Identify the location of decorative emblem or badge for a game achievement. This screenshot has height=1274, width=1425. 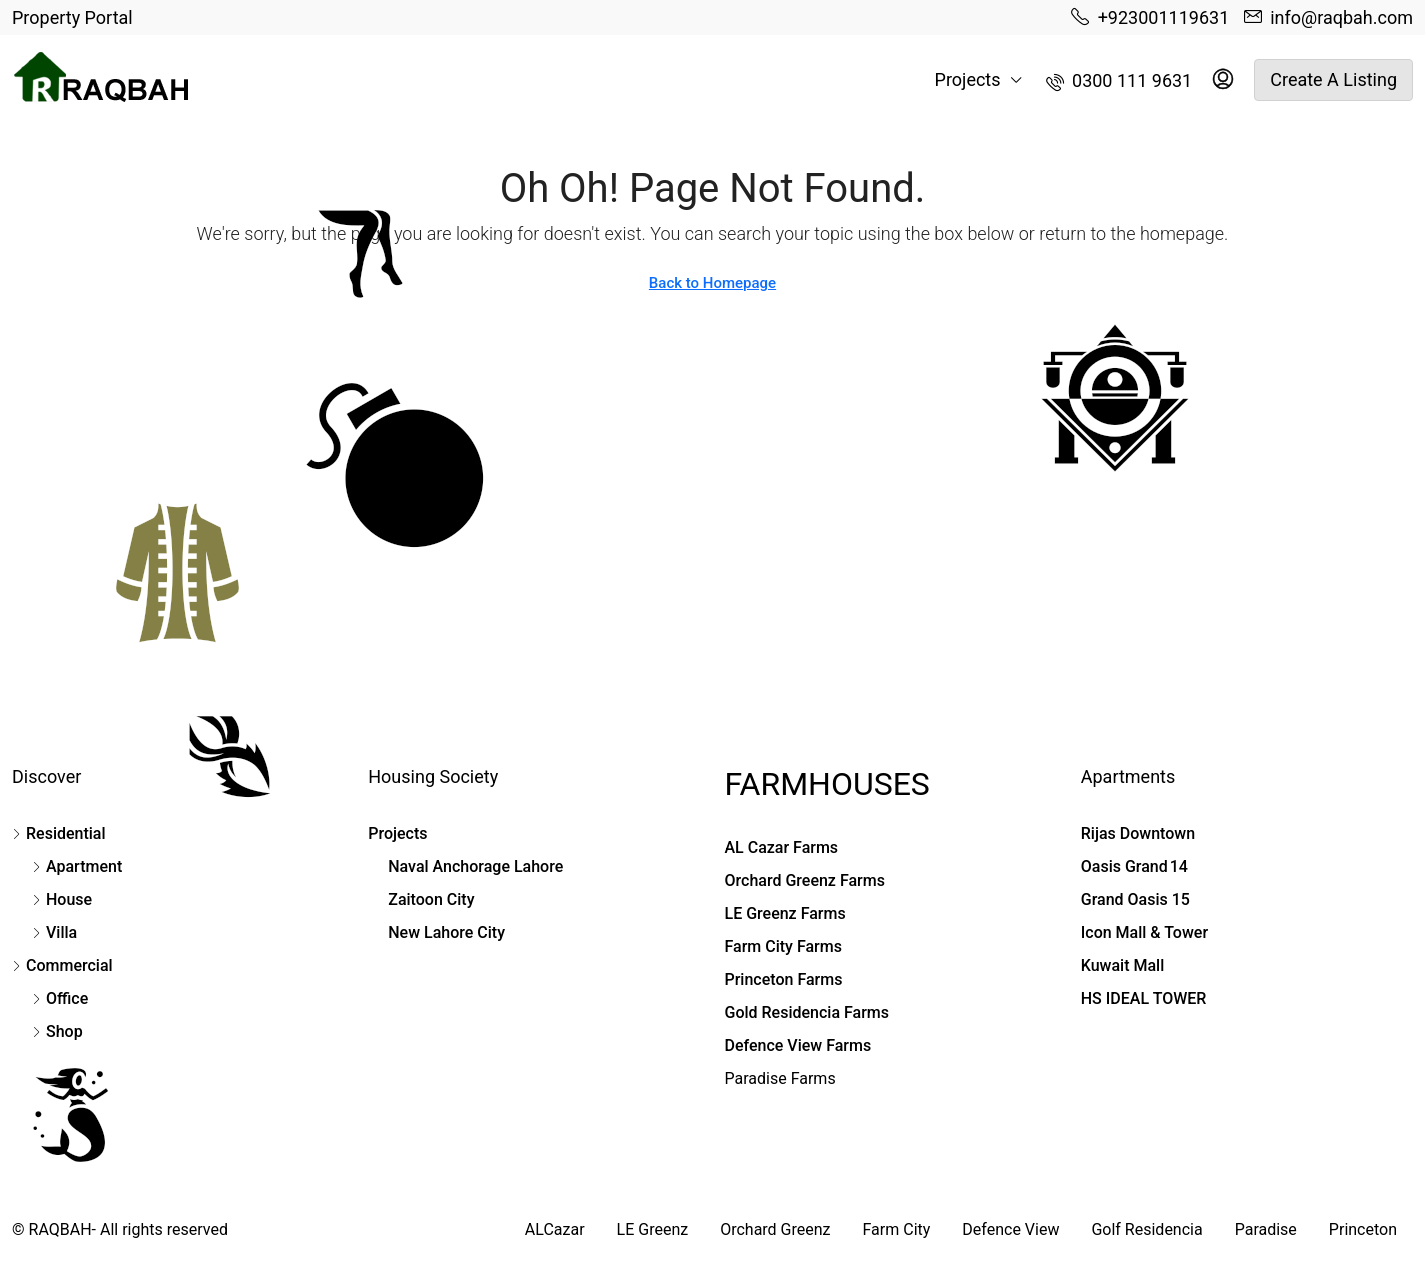
(1115, 398).